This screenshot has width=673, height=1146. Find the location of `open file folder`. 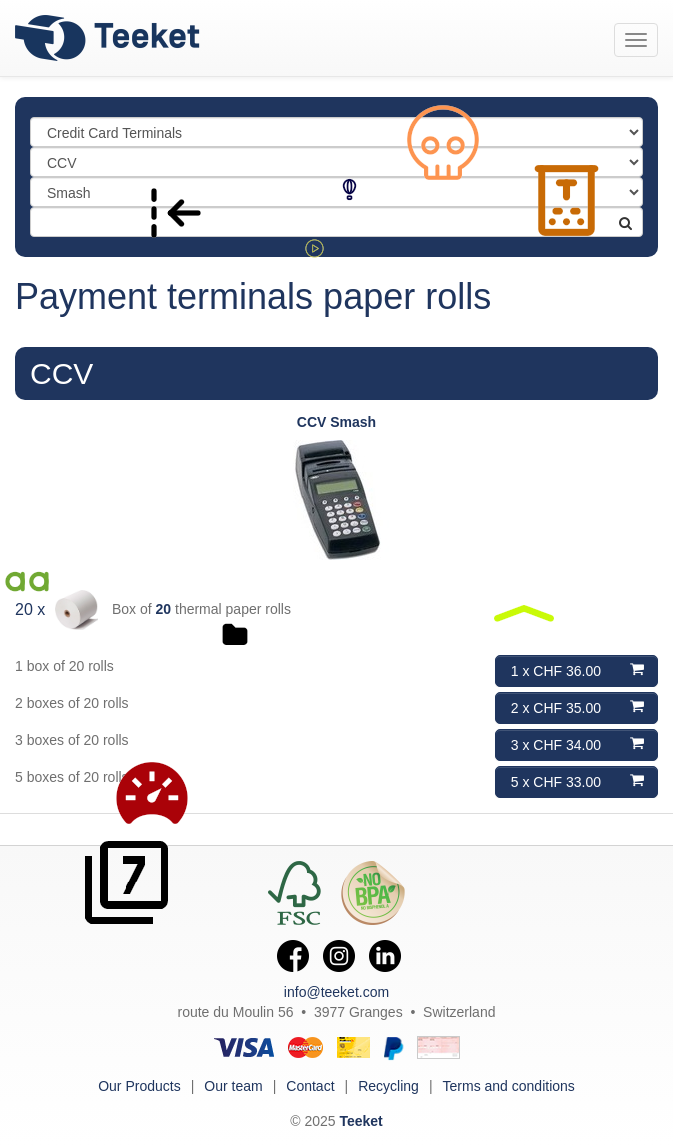

open file folder is located at coordinates (235, 635).